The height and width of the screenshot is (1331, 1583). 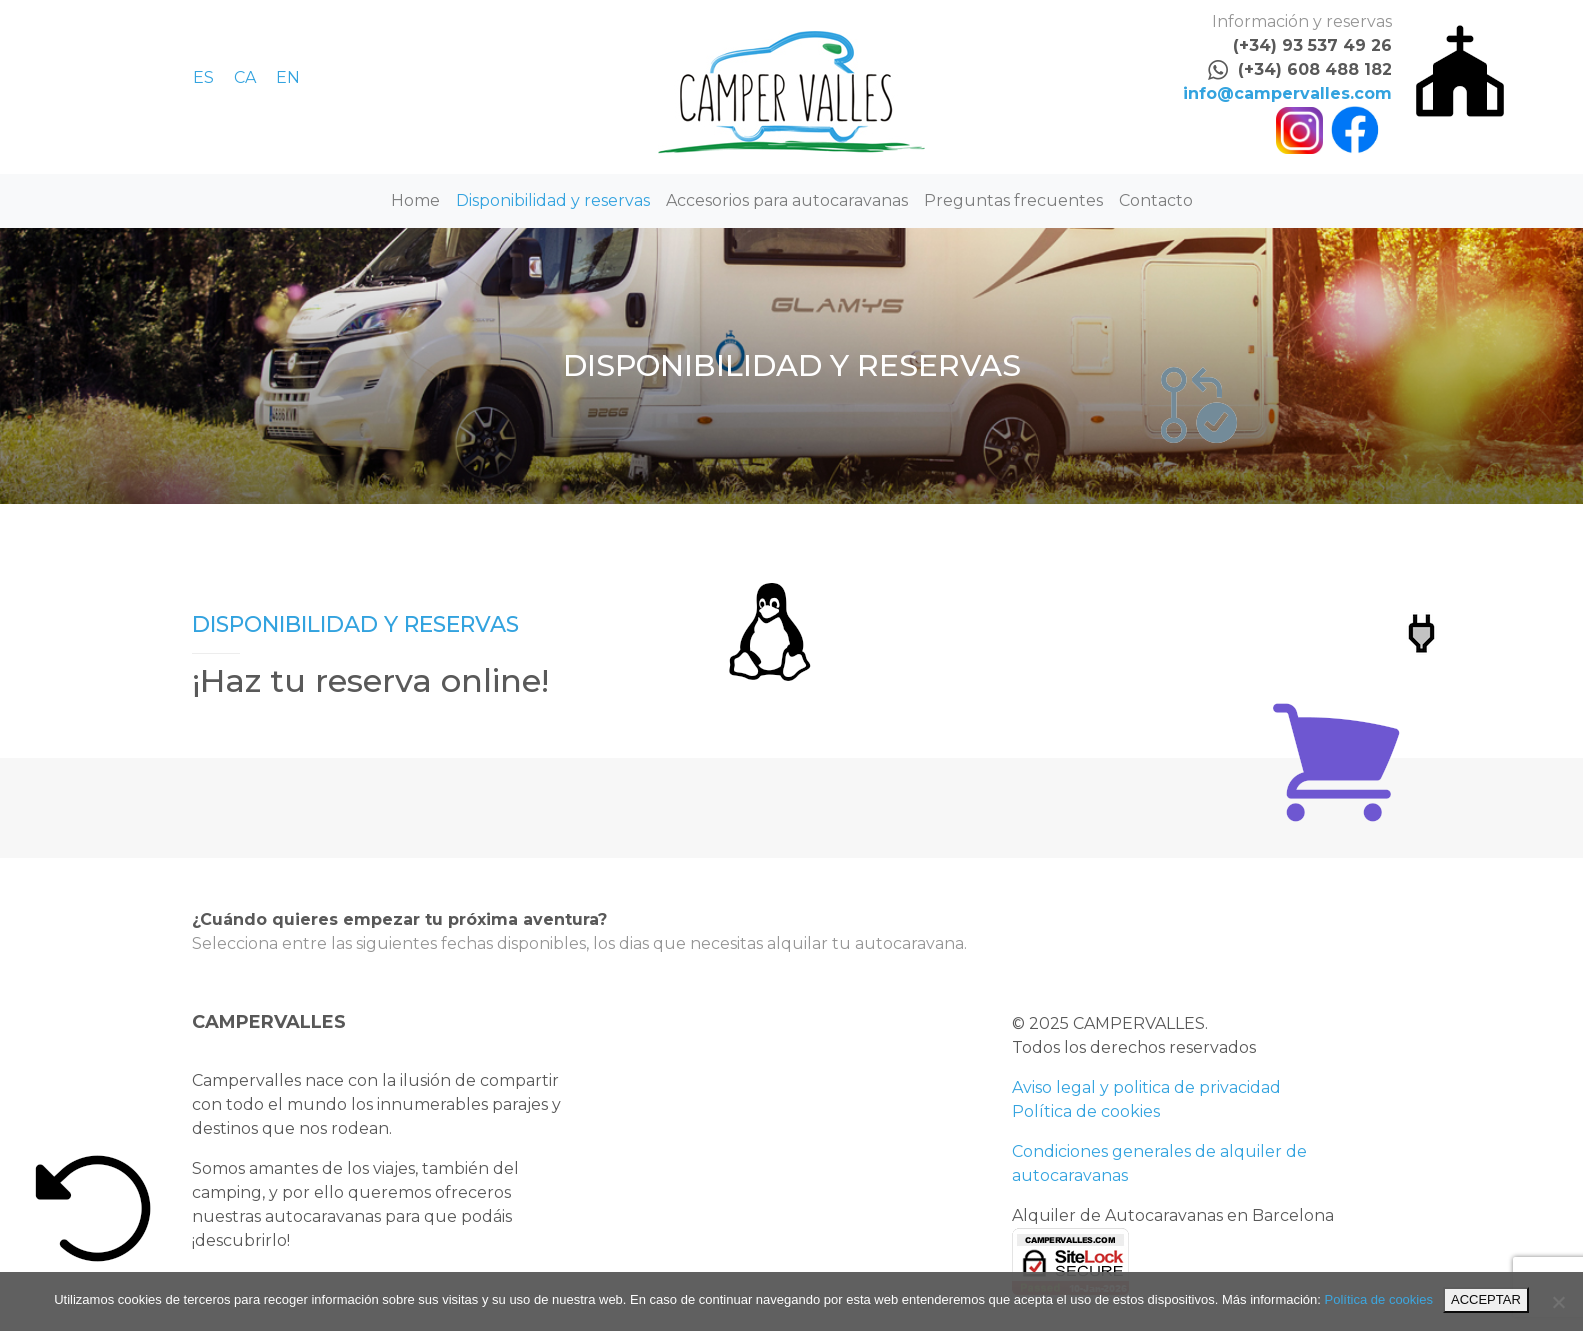 I want to click on indicates a merged or completed pull request, so click(x=1196, y=402).